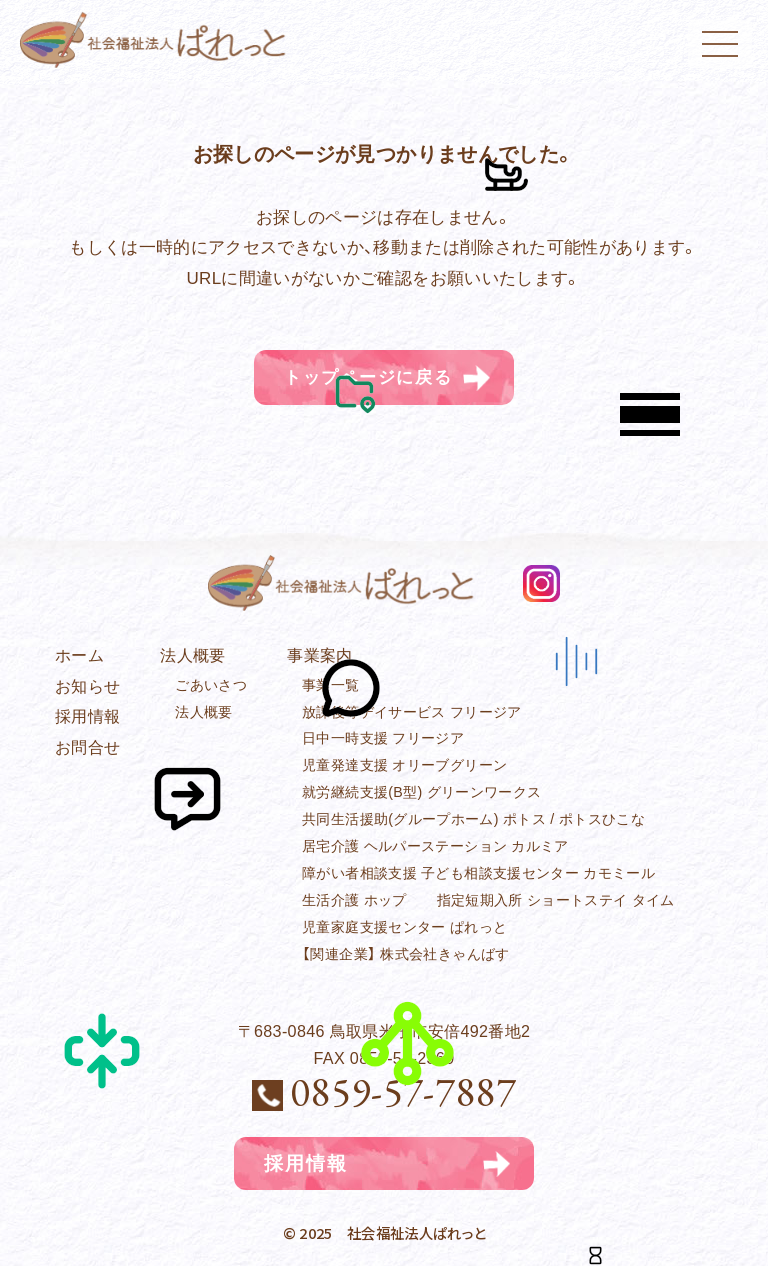 Image resolution: width=768 pixels, height=1266 pixels. What do you see at coordinates (351, 688) in the screenshot?
I see `open chat or messaging` at bounding box center [351, 688].